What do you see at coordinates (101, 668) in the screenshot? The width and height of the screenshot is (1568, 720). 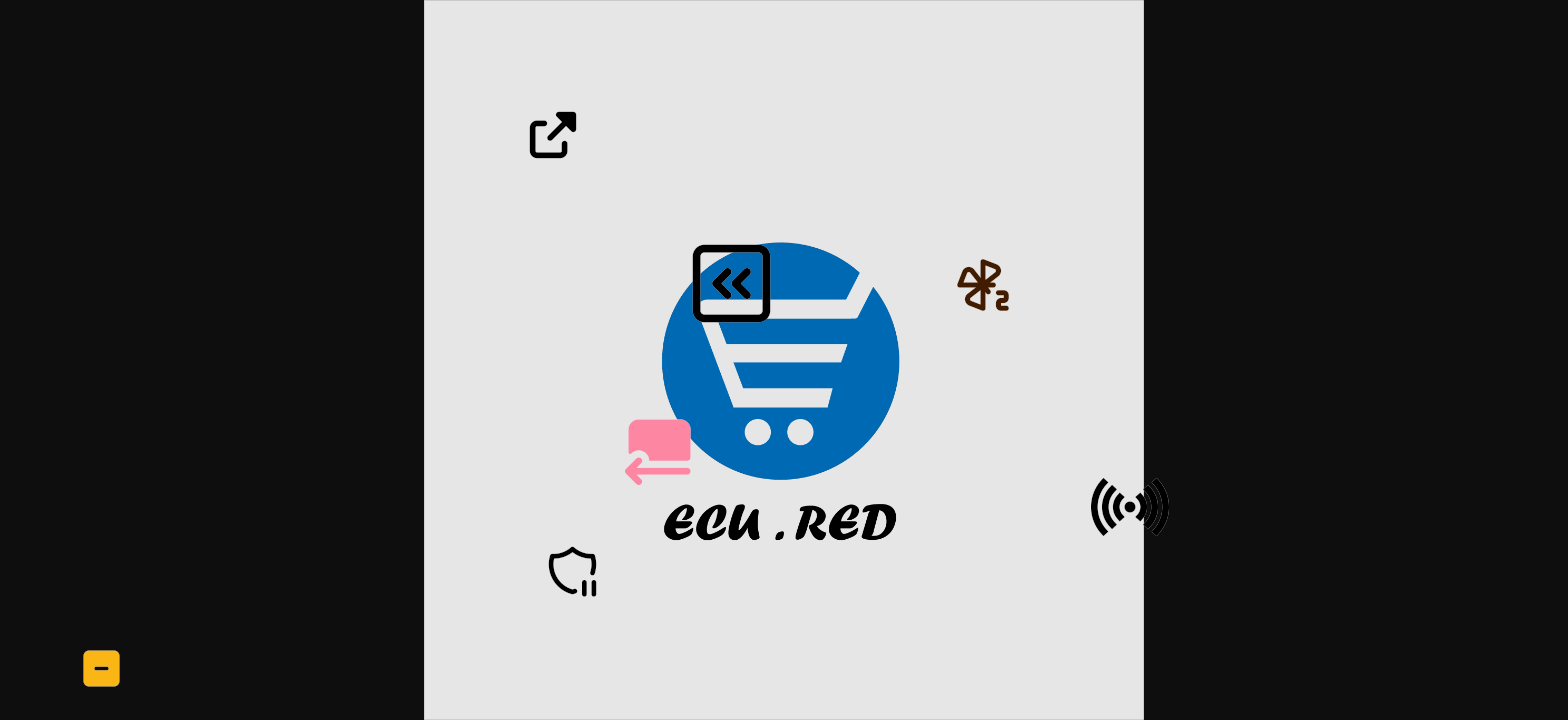 I see `remove an item from a list` at bounding box center [101, 668].